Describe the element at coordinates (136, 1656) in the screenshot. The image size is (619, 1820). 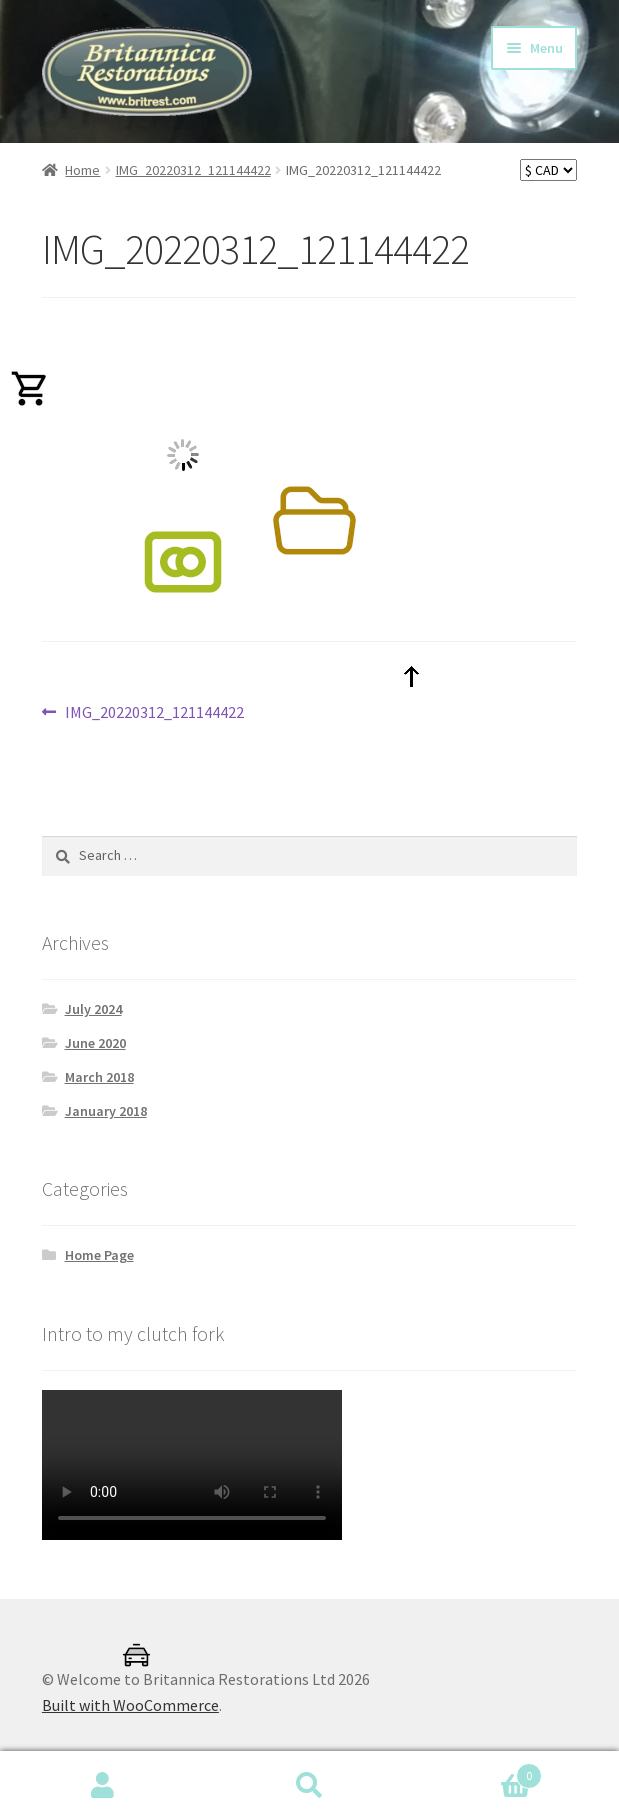
I see `indicates police or emergency services nearby` at that location.